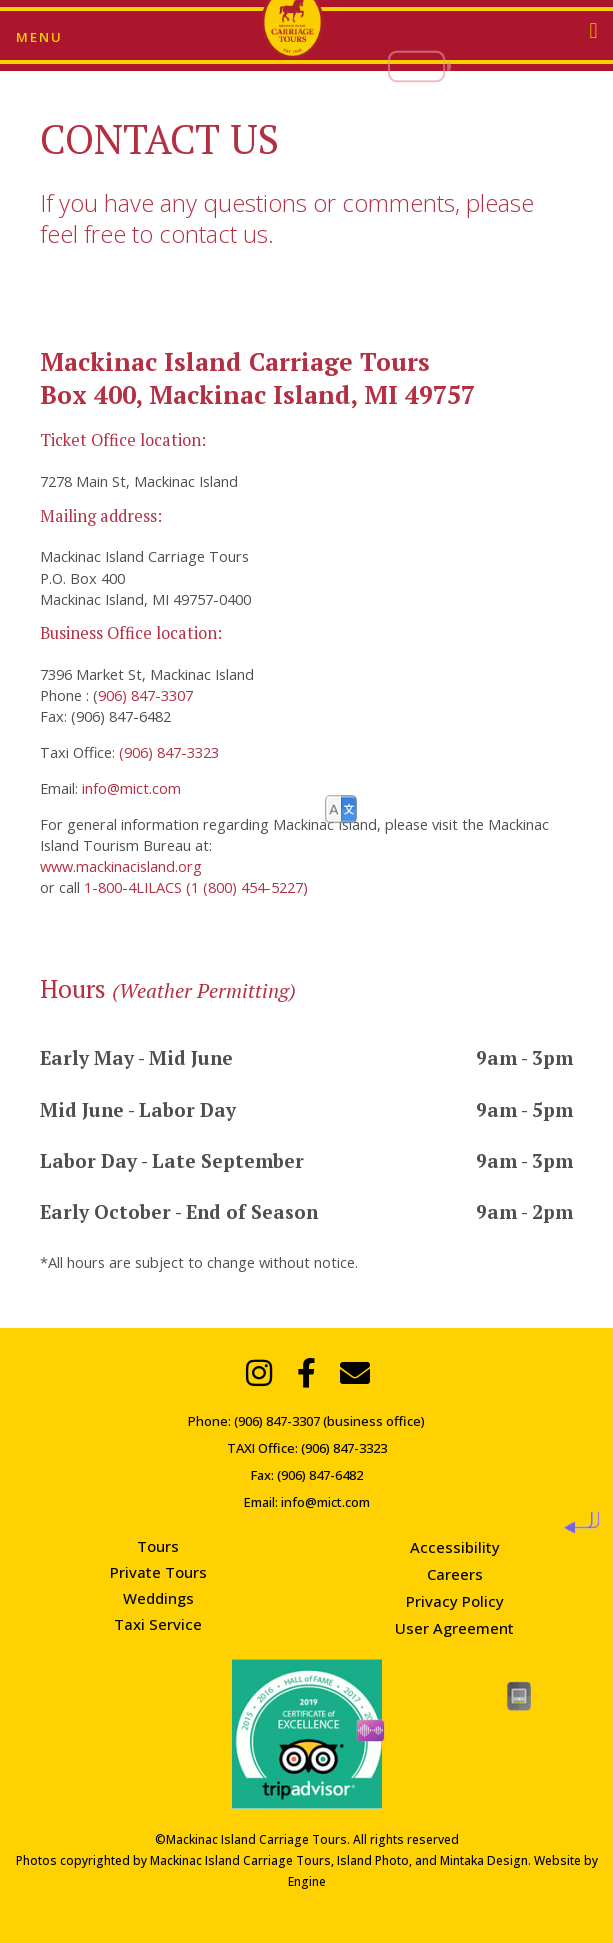  Describe the element at coordinates (419, 66) in the screenshot. I see `indicates battery is completely empty` at that location.